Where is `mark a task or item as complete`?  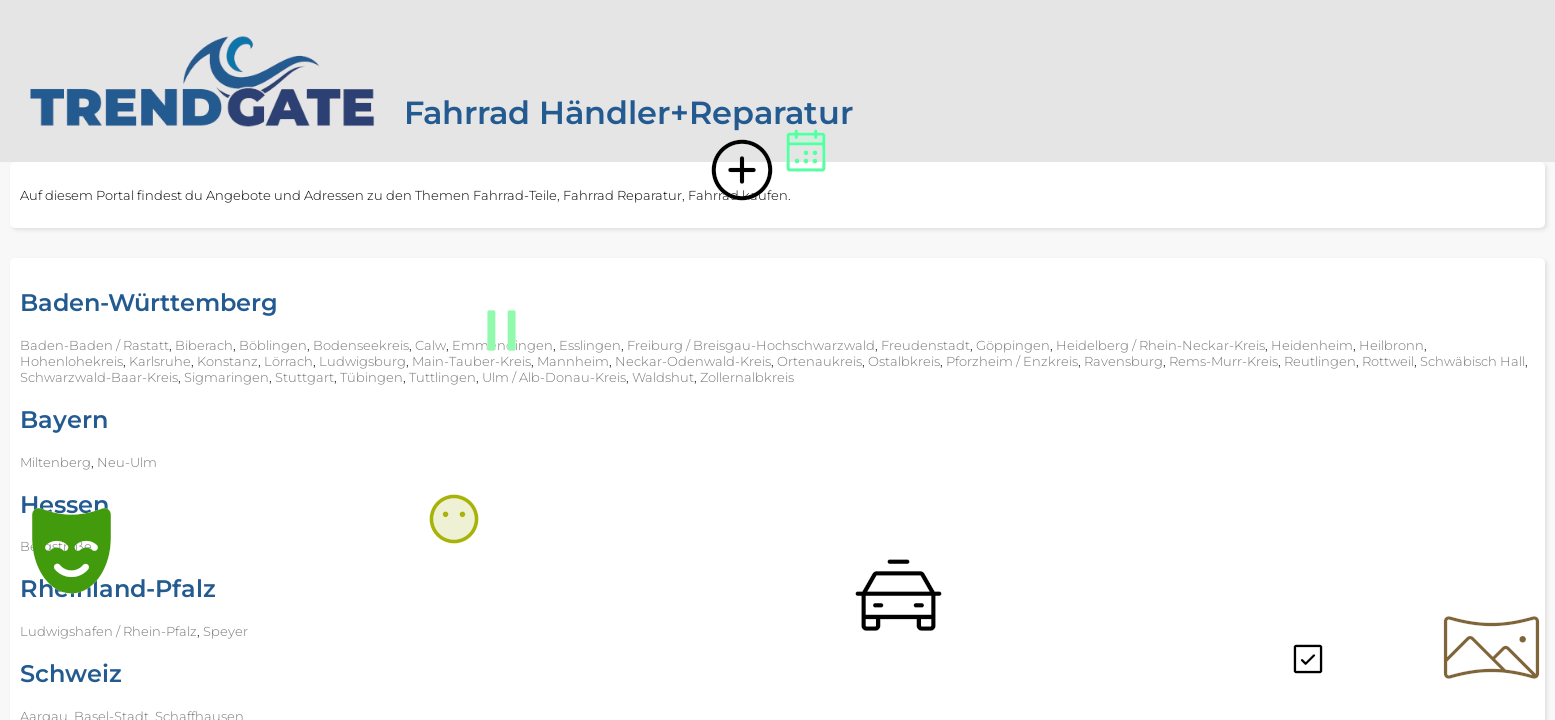 mark a task or item as complete is located at coordinates (1308, 659).